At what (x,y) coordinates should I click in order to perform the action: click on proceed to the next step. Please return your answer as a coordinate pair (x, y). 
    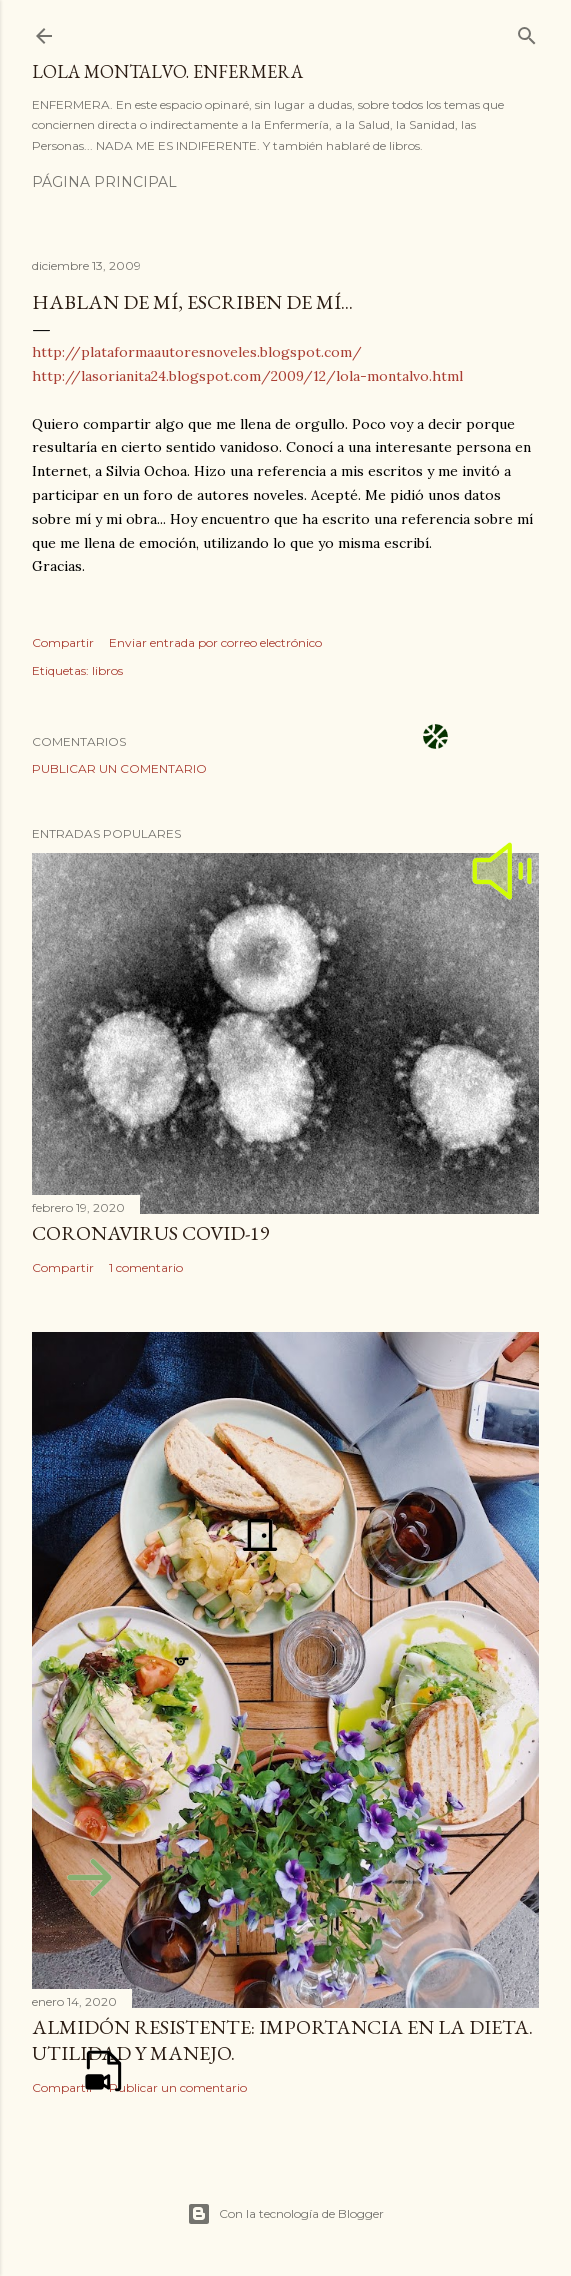
    Looking at the image, I should click on (89, 1877).